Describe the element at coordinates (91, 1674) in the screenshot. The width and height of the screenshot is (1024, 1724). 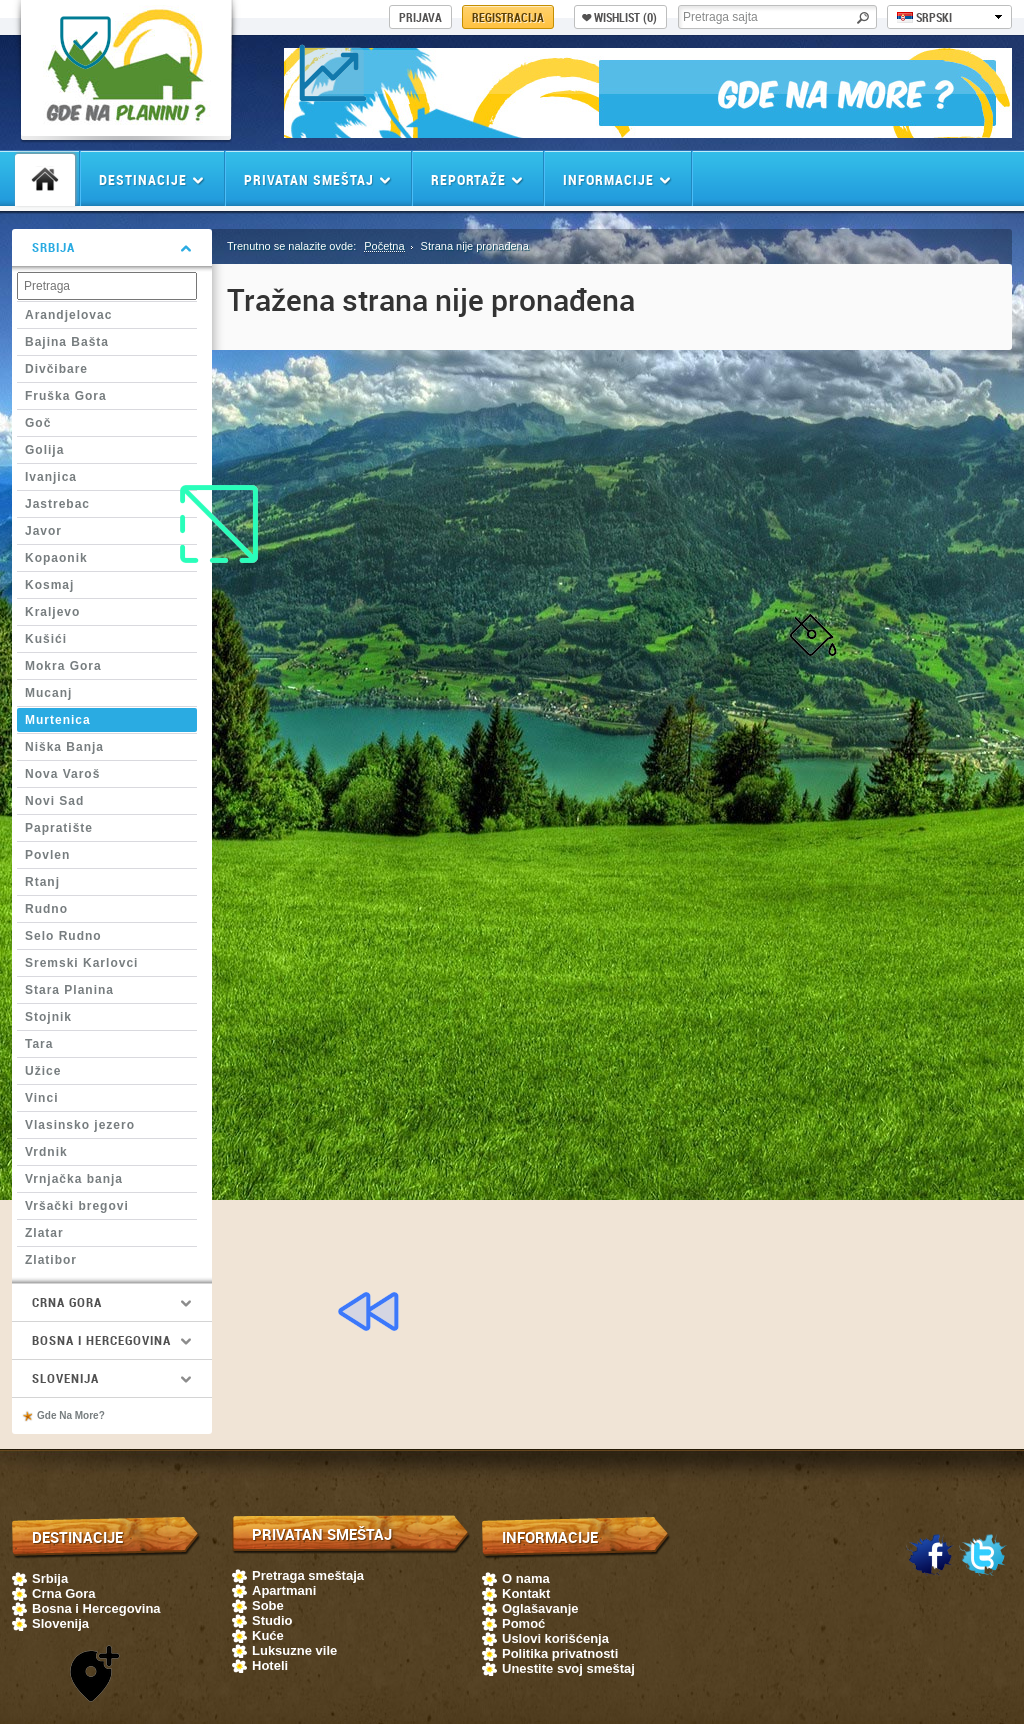
I see `add a new location pin to the map` at that location.